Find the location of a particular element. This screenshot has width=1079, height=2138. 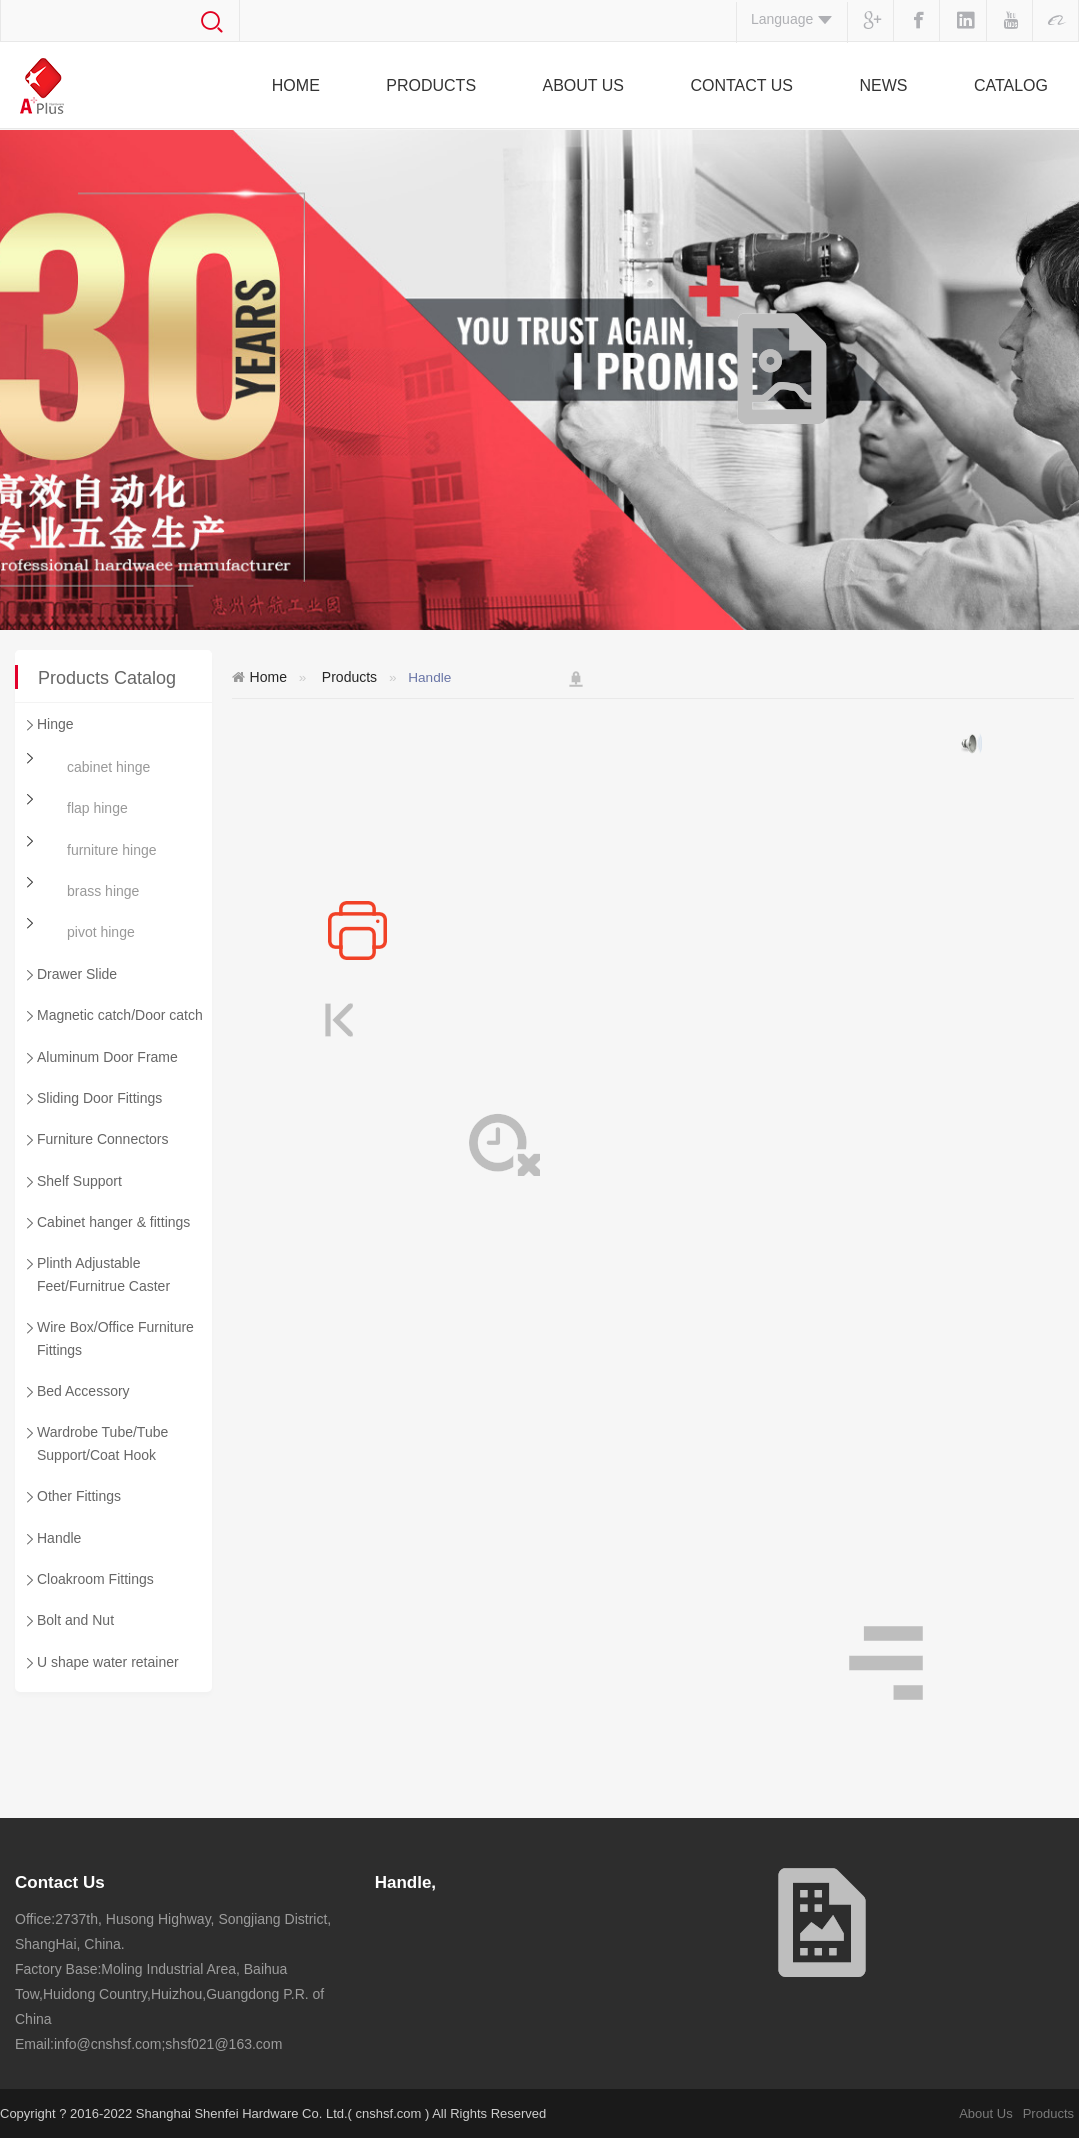

indicates active VPN connection is located at coordinates (576, 679).